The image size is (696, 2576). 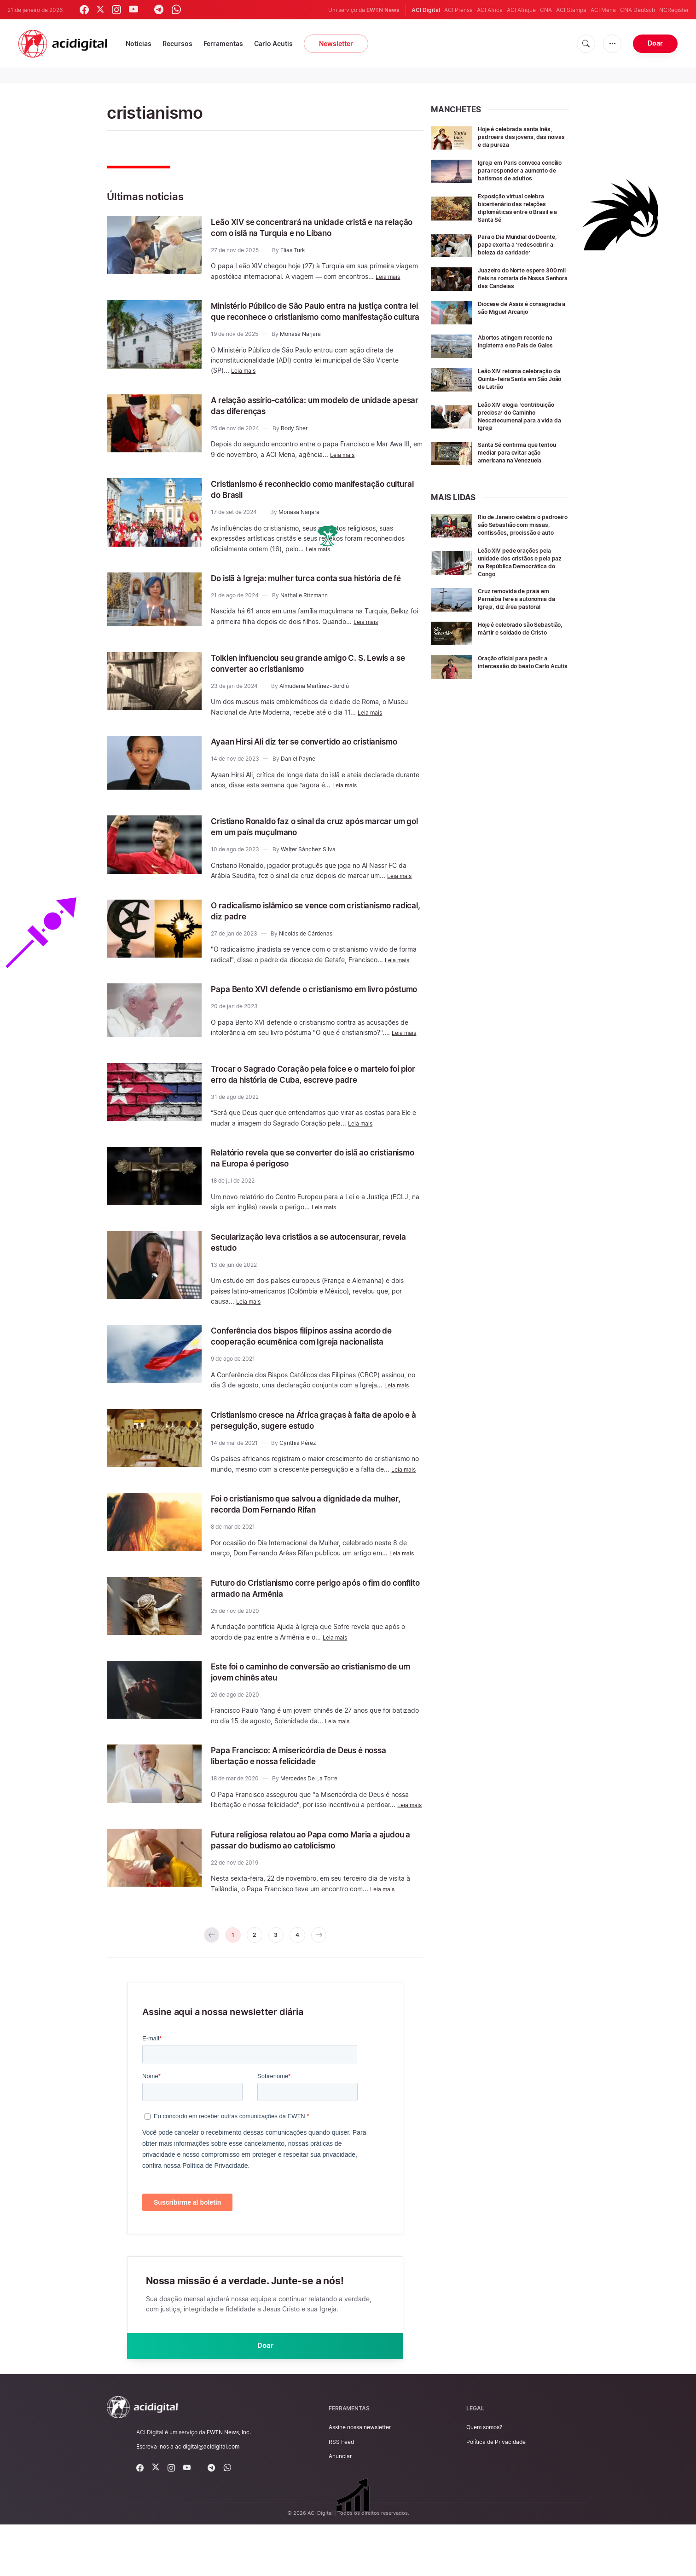 What do you see at coordinates (620, 212) in the screenshot?
I see `cast an electrical or lightning spell` at bounding box center [620, 212].